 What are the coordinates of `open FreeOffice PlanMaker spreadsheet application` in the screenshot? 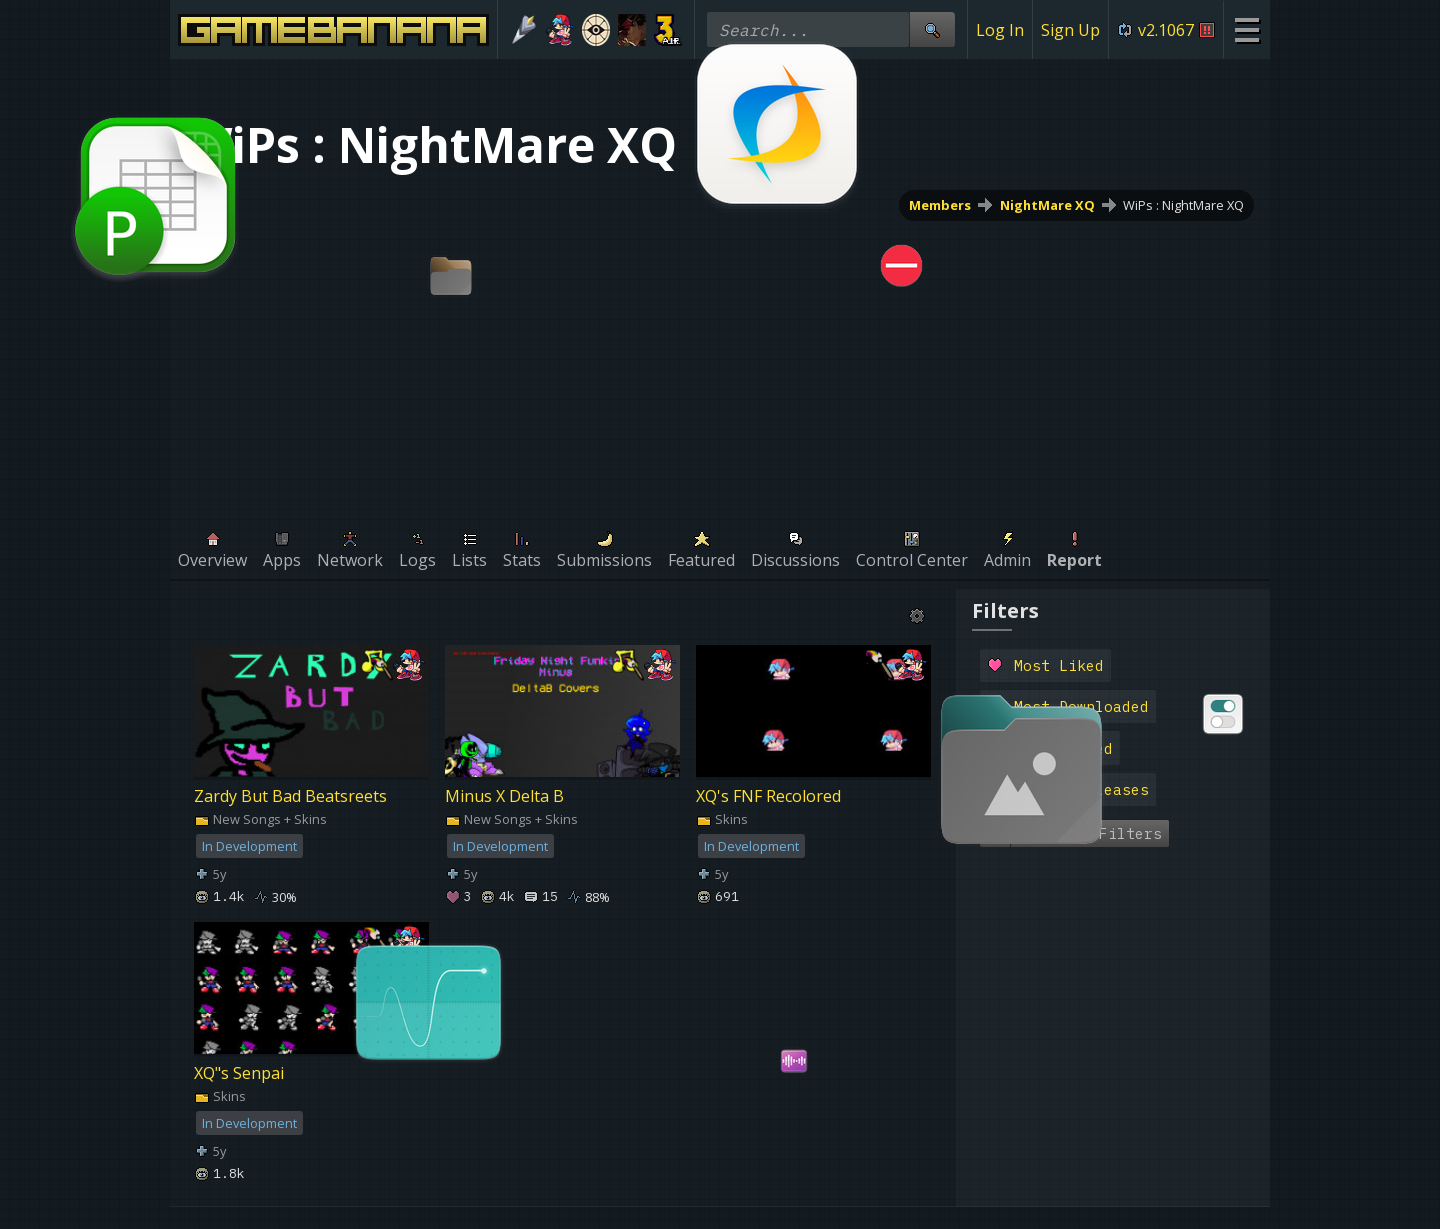 It's located at (158, 195).